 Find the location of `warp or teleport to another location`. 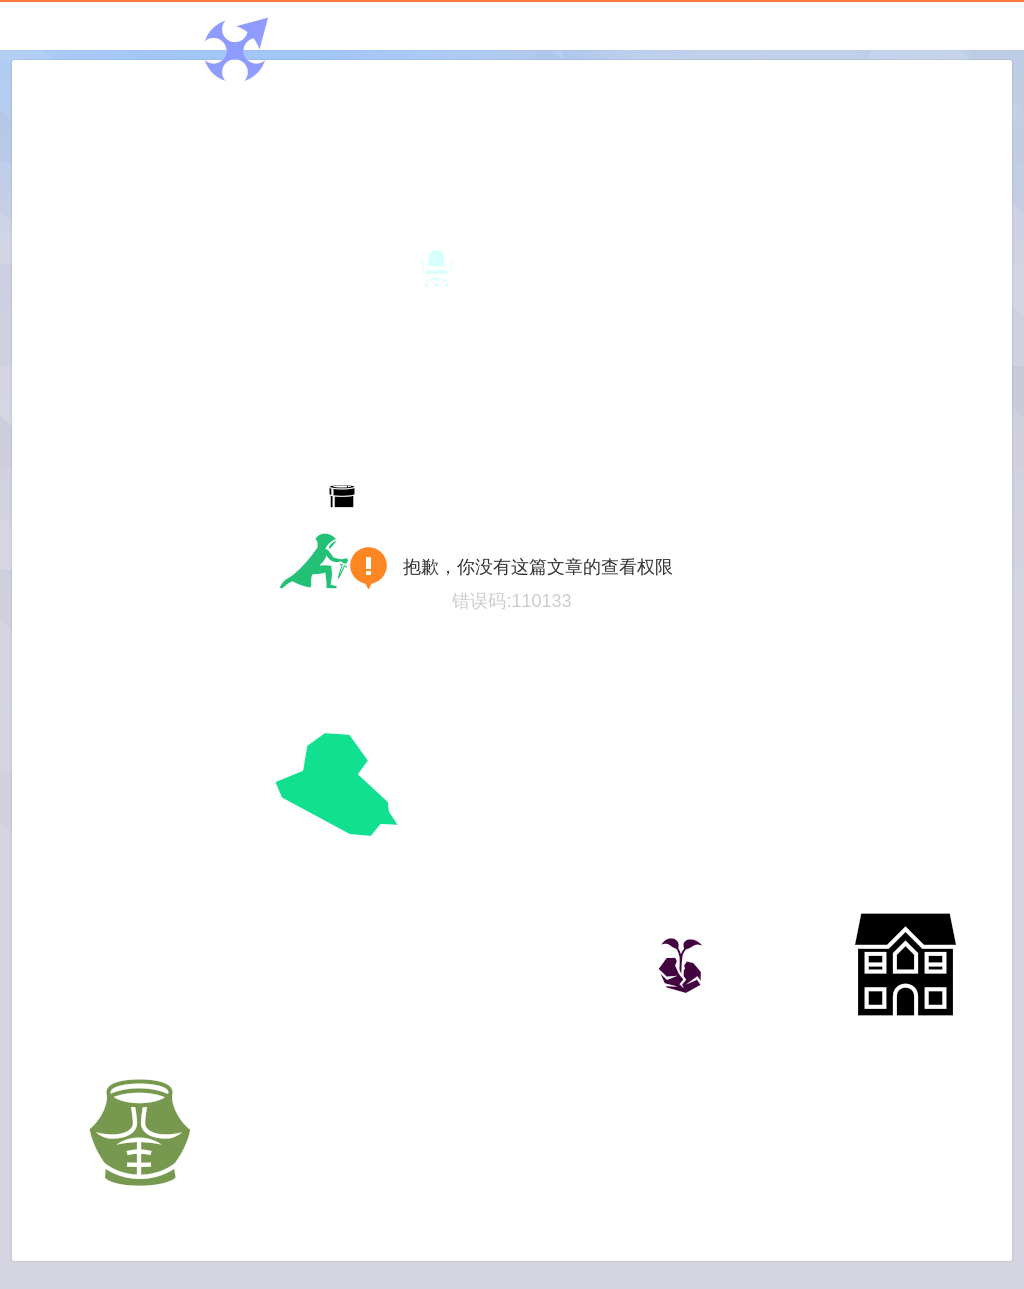

warp or teleport to another location is located at coordinates (342, 494).